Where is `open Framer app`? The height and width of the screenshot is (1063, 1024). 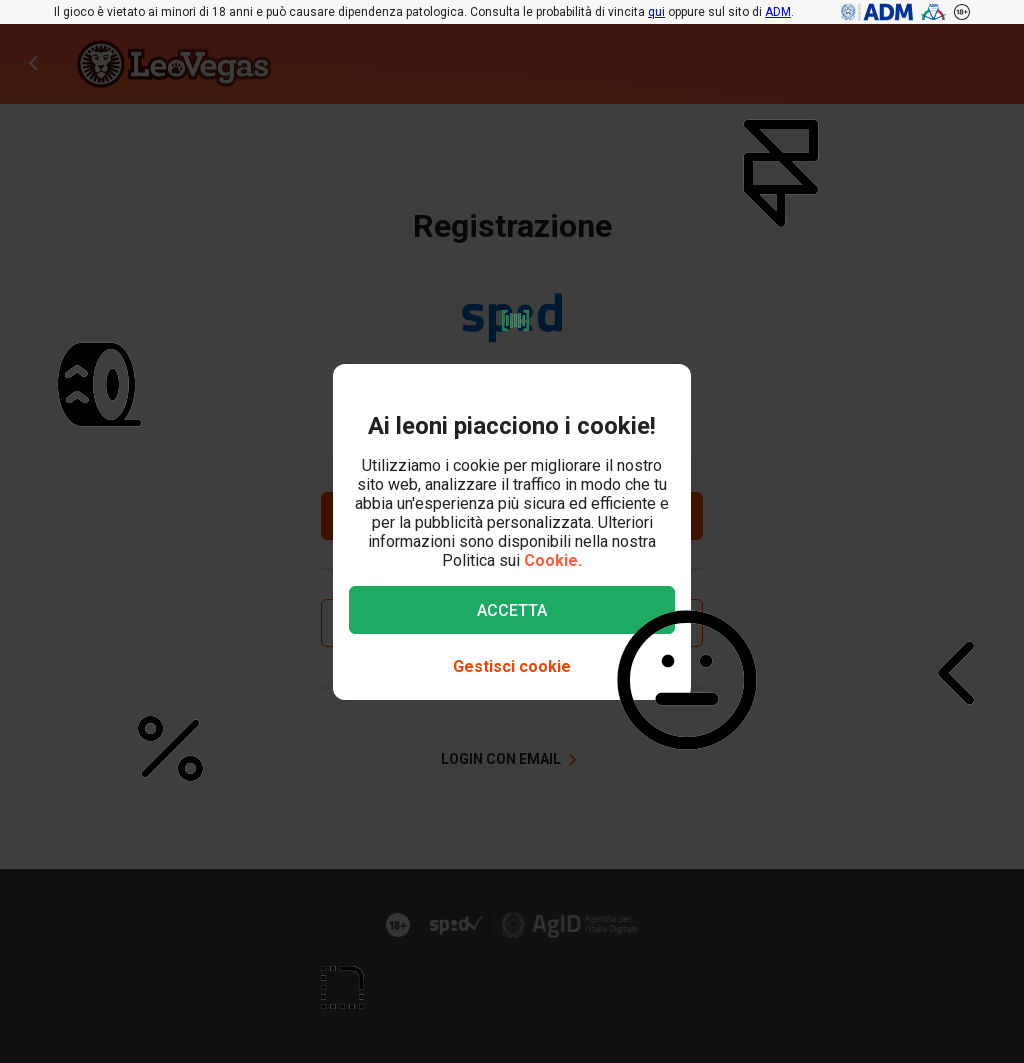
open Framer app is located at coordinates (781, 171).